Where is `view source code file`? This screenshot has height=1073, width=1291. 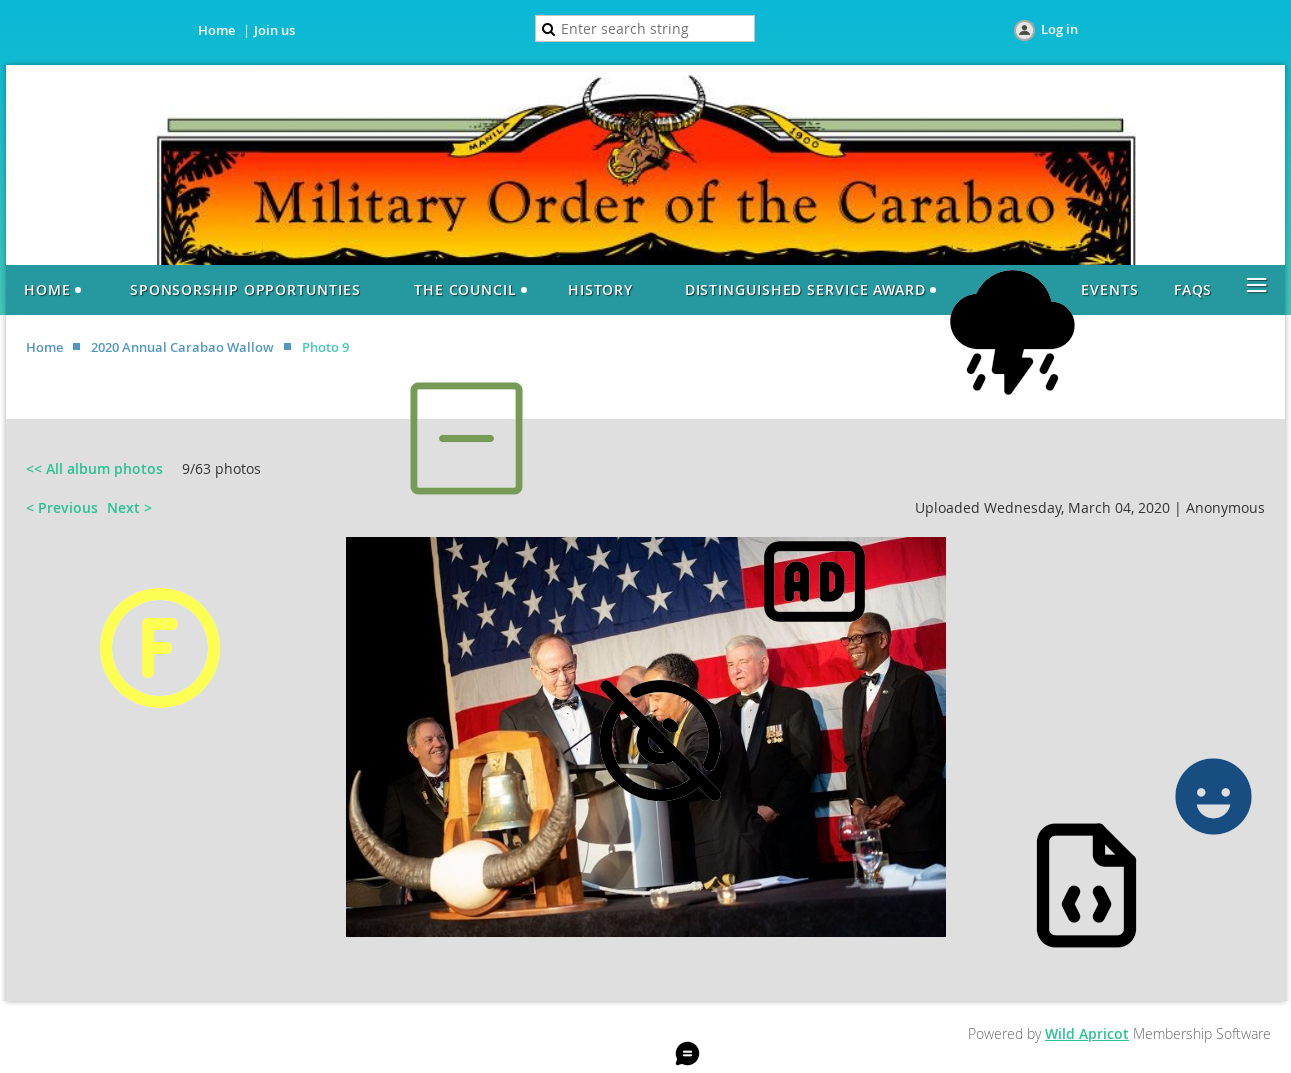 view source code file is located at coordinates (1086, 885).